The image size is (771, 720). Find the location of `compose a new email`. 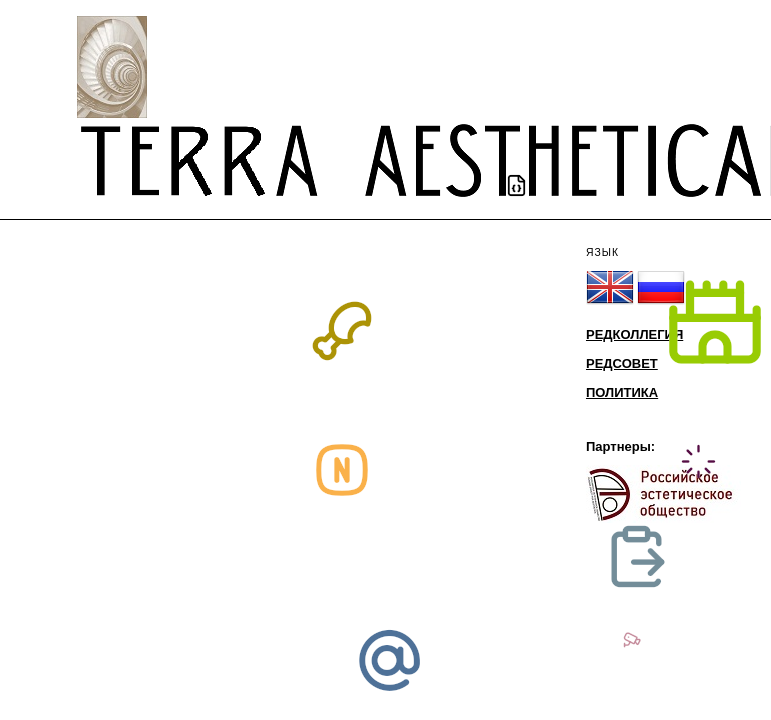

compose a new email is located at coordinates (389, 660).